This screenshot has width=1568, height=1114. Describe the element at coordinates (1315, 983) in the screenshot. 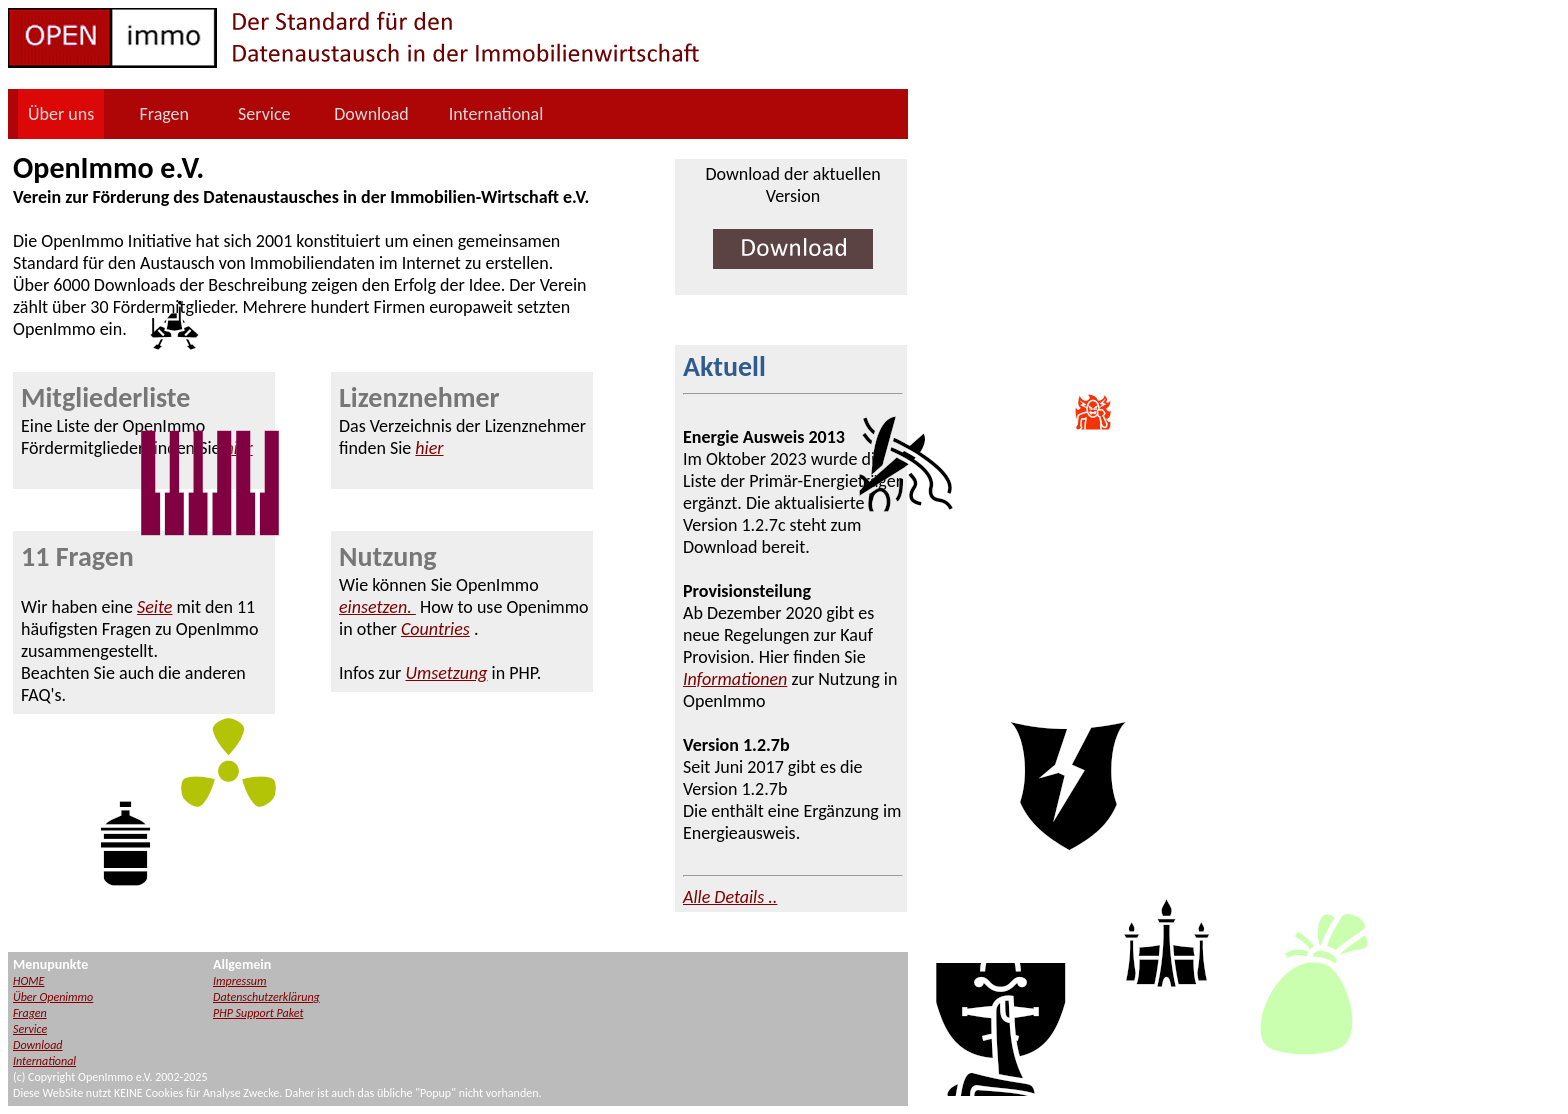

I see `swap or exchange items in inventory` at that location.